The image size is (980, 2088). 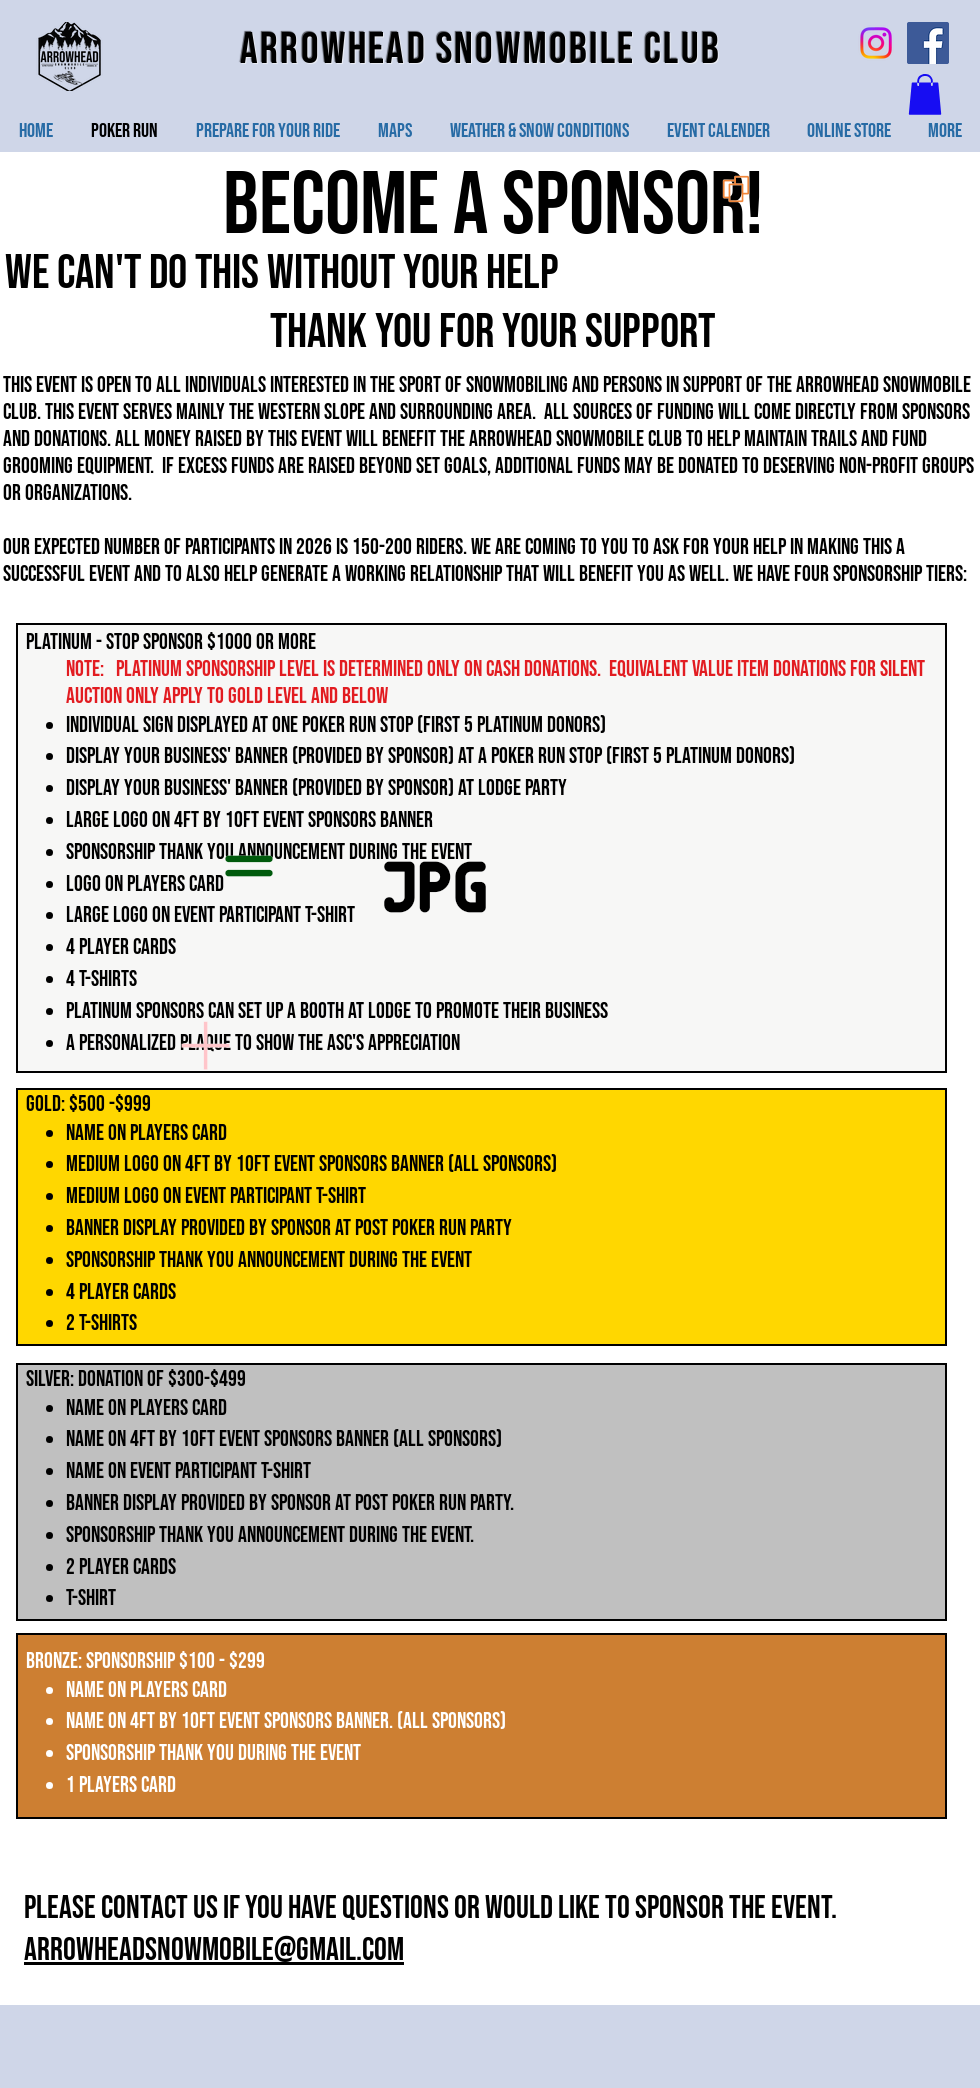 I want to click on indicates a JPG image file type, so click(x=435, y=887).